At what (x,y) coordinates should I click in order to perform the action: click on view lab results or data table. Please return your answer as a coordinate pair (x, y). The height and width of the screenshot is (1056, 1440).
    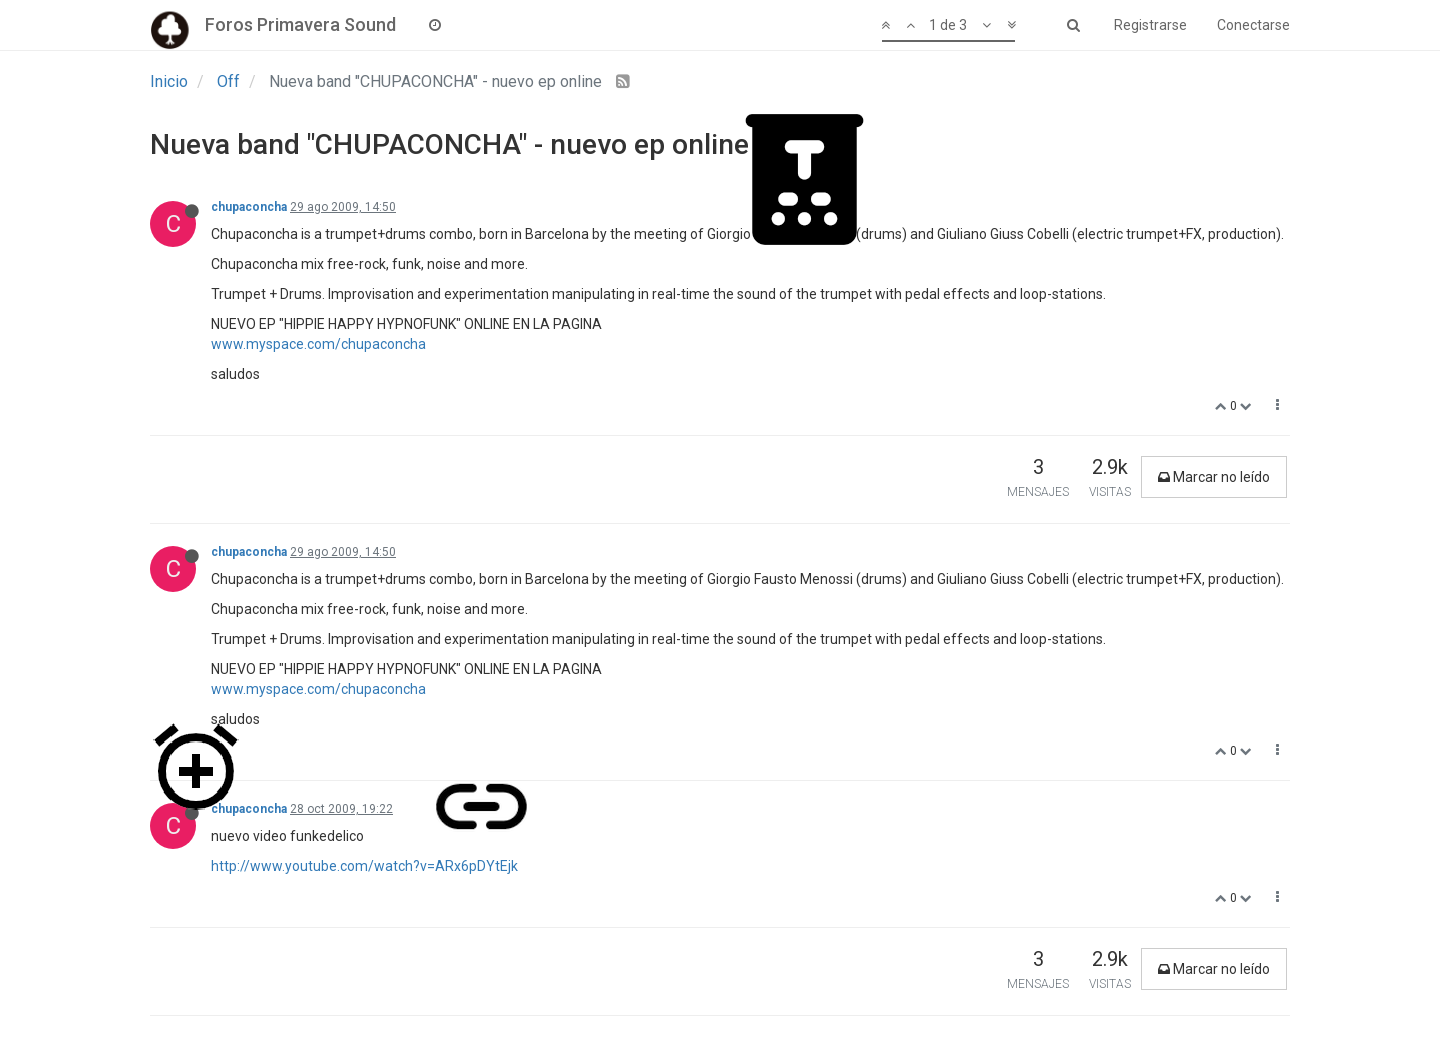
    Looking at the image, I should click on (804, 179).